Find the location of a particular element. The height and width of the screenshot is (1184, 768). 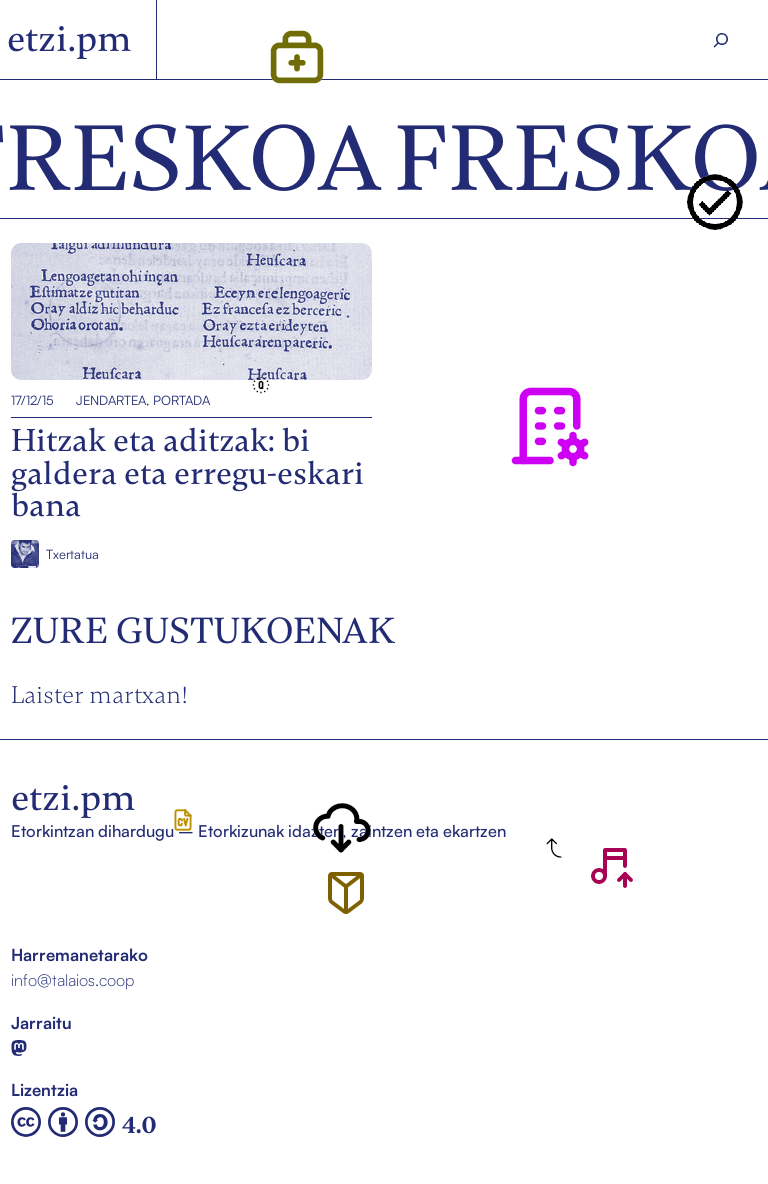

download file from cloud storage is located at coordinates (341, 824).